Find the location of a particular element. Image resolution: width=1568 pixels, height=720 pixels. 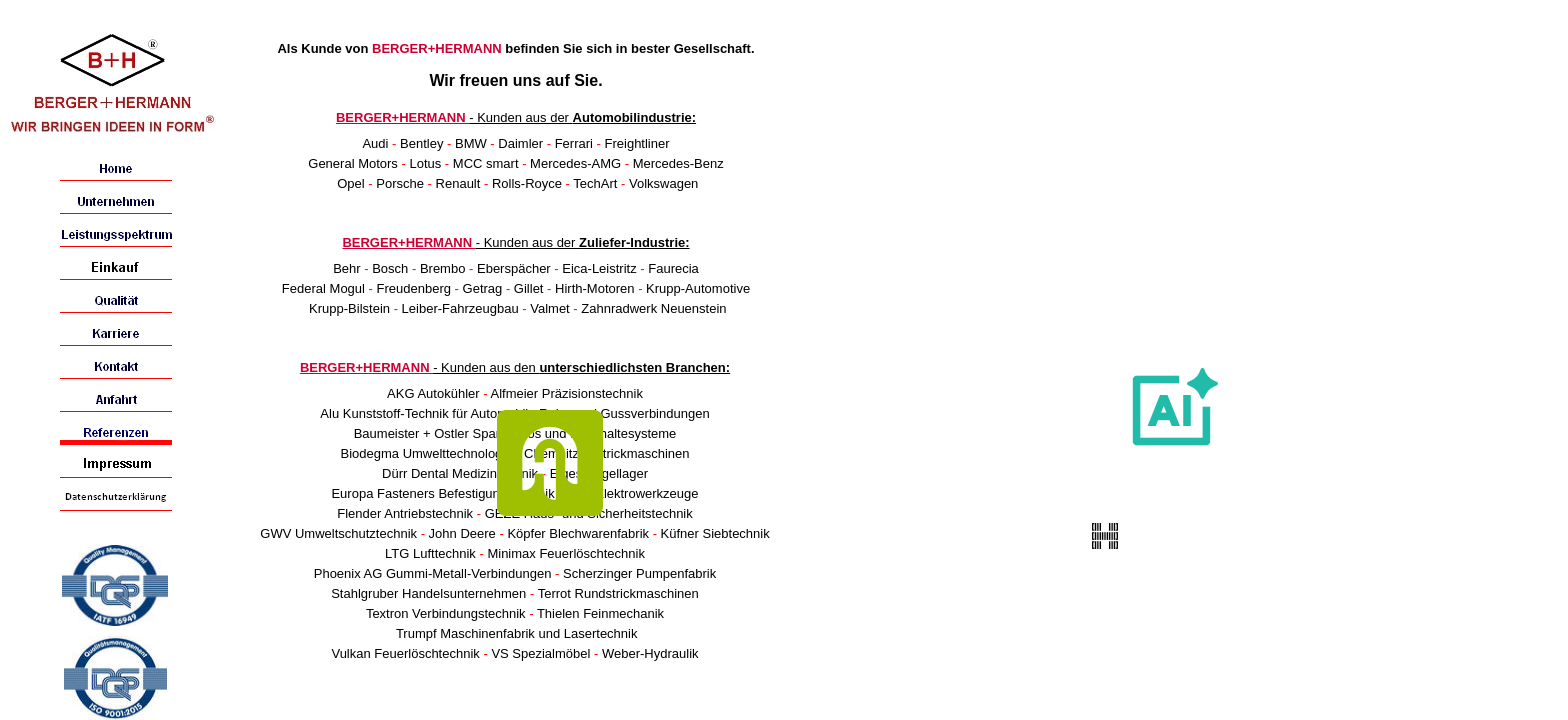

open the Haystack app is located at coordinates (550, 463).